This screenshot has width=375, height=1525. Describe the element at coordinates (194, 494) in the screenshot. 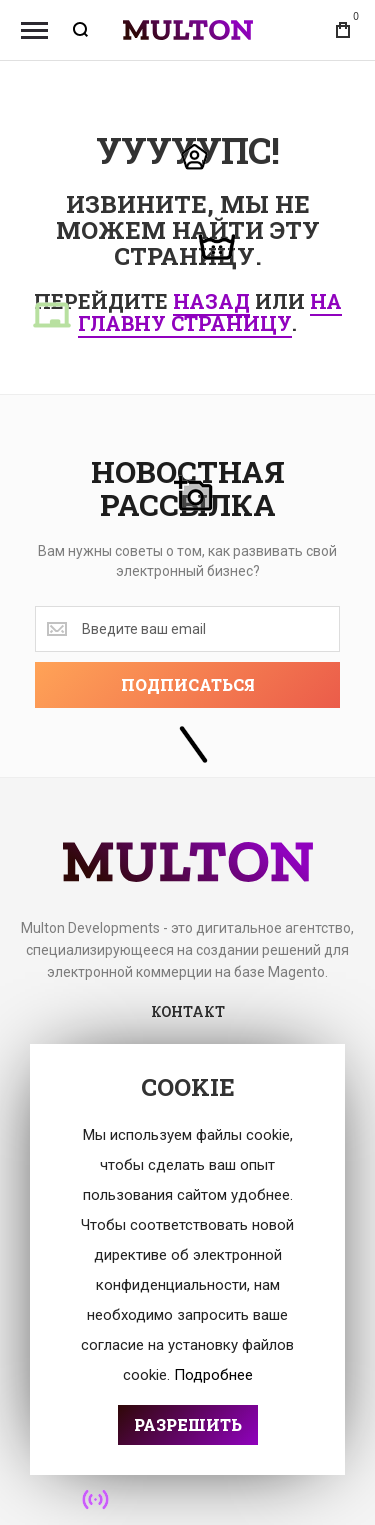

I see `add a new photo` at that location.